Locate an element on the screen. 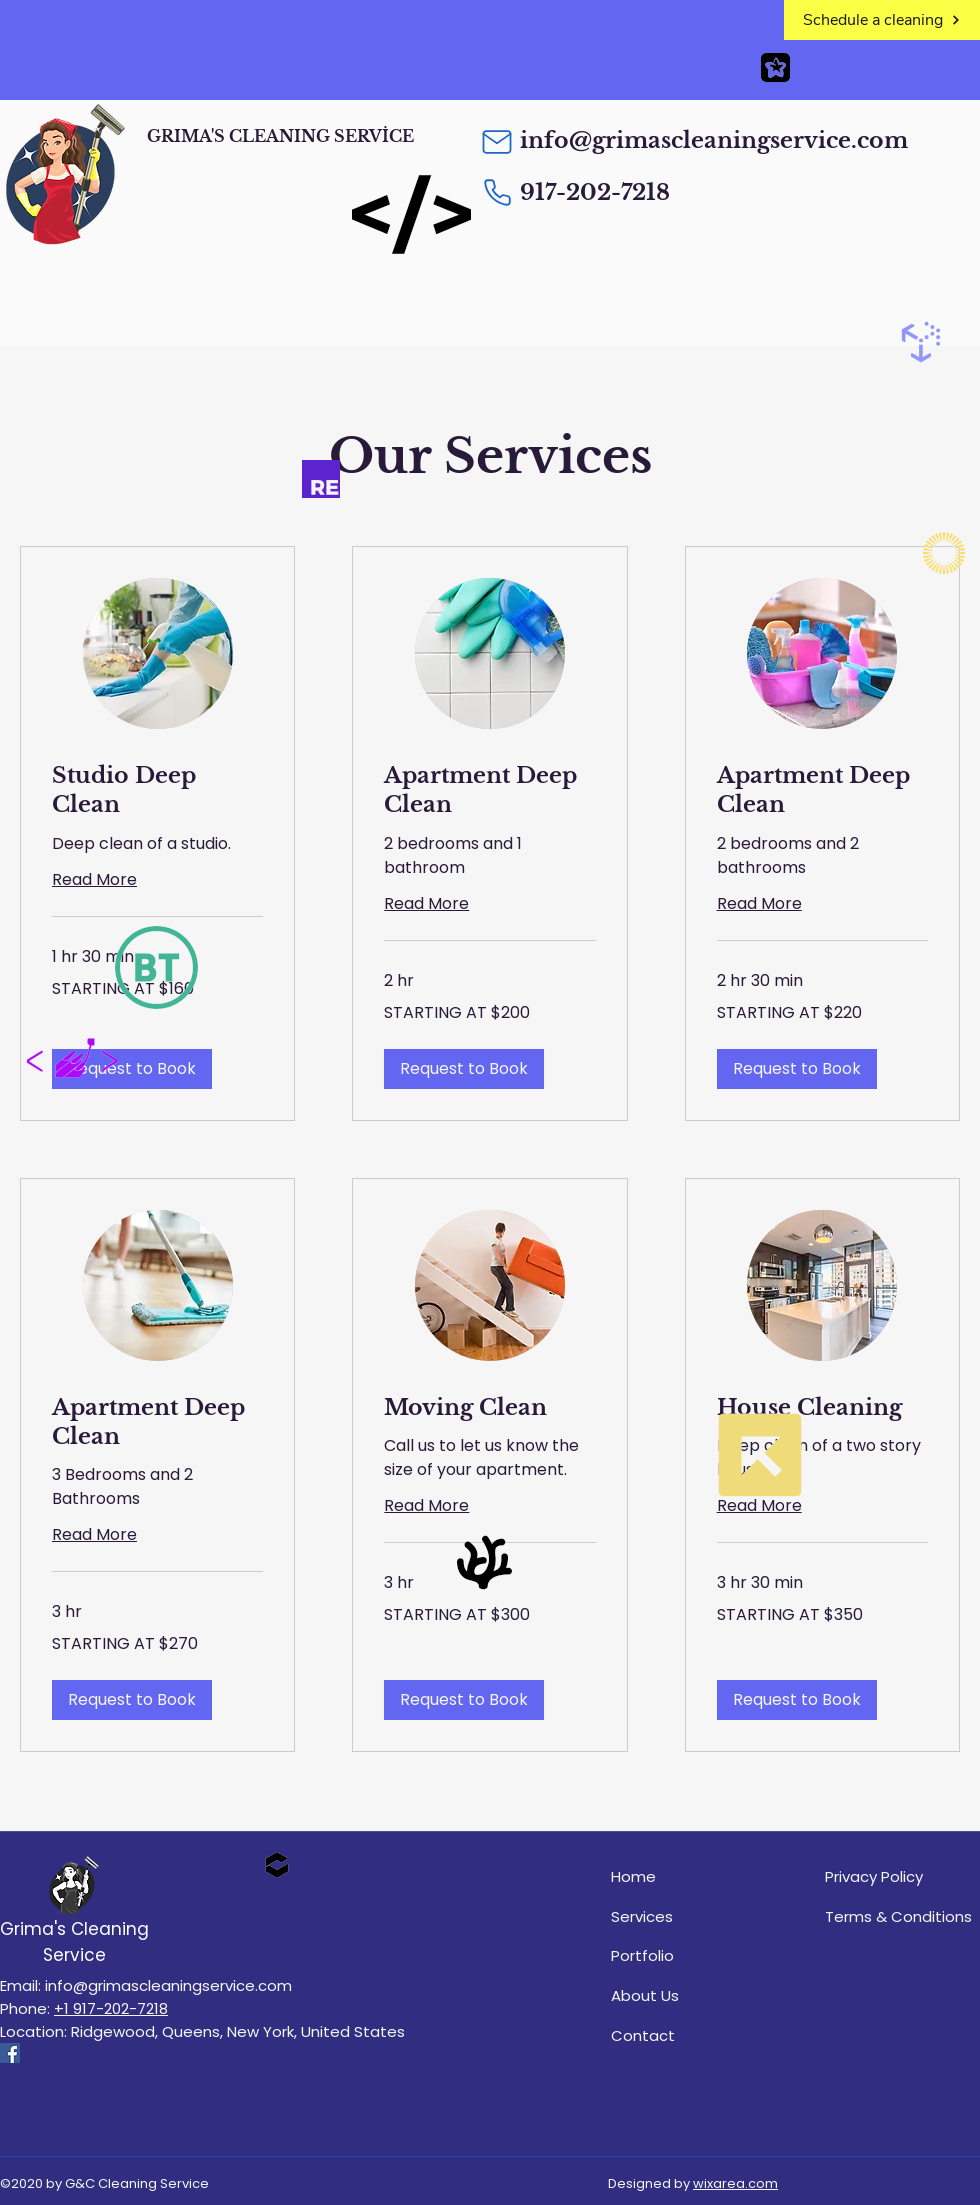 The width and height of the screenshot is (980, 2205). photon logo is located at coordinates (944, 553).